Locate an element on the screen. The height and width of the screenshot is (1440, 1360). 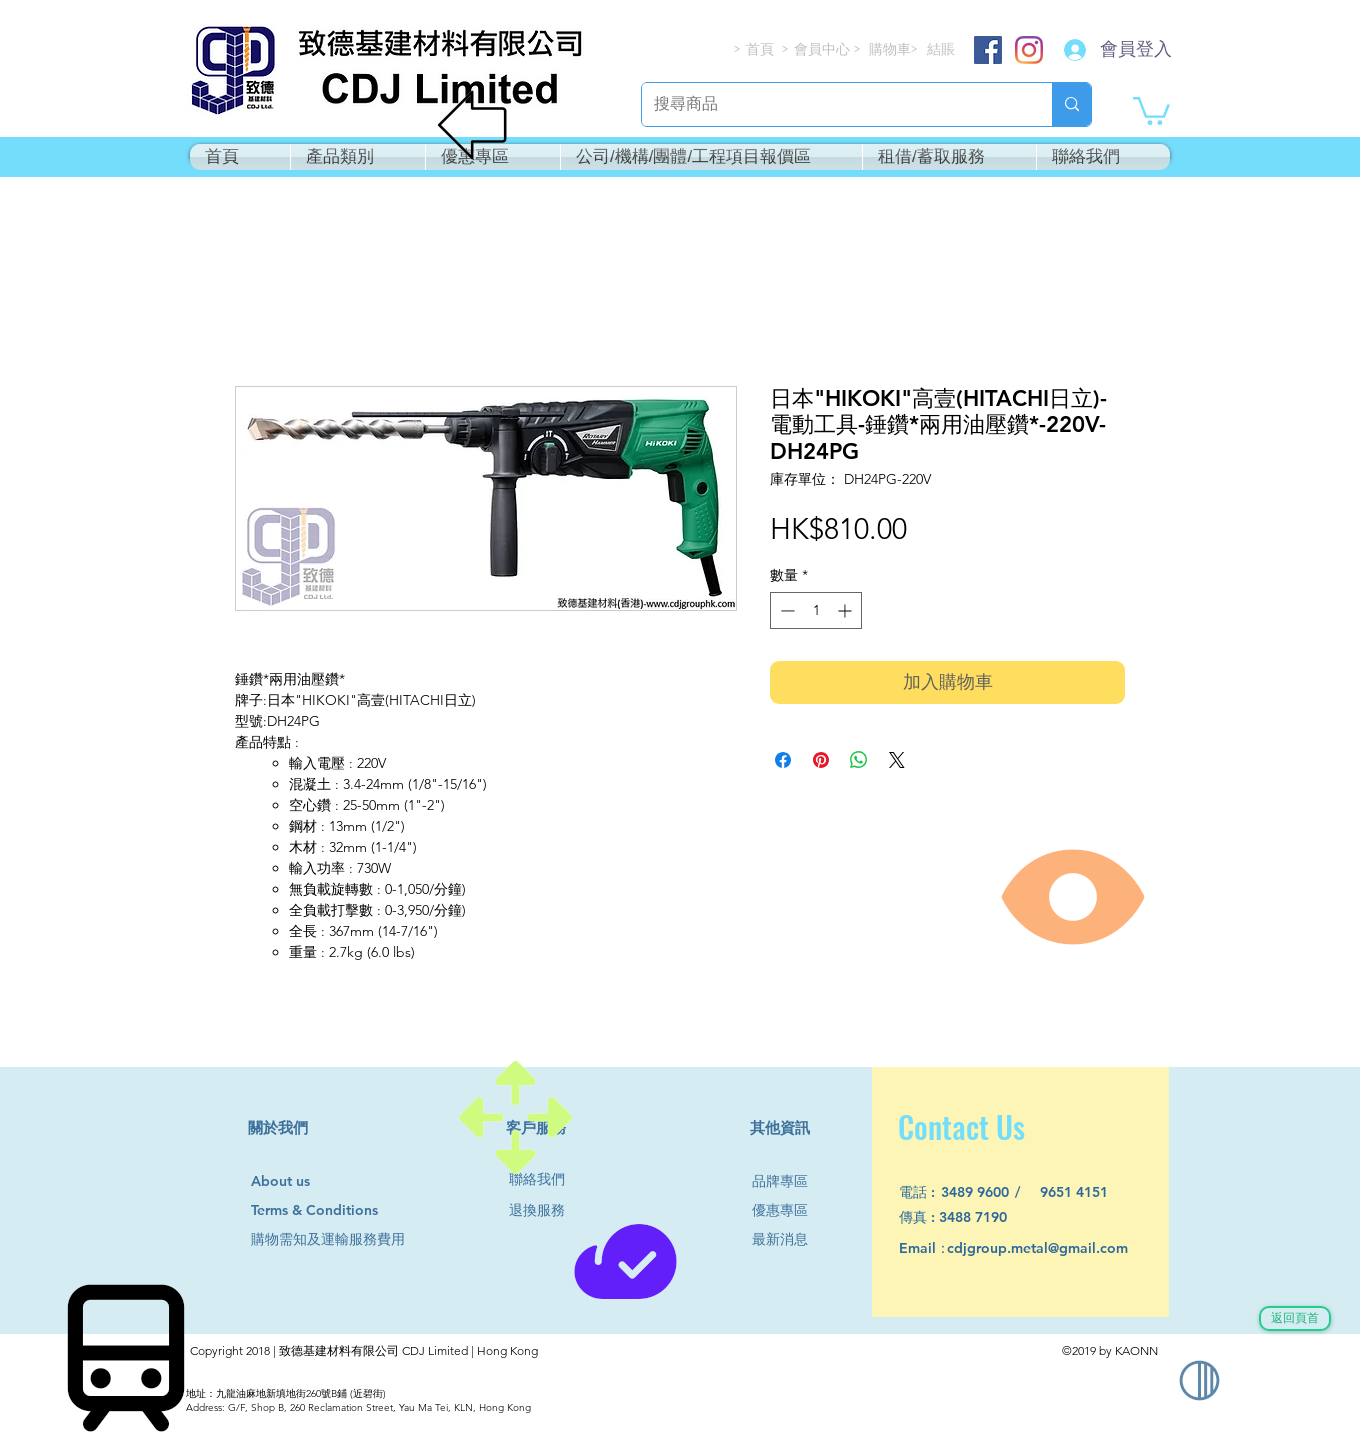
view or preview content is located at coordinates (1073, 897).